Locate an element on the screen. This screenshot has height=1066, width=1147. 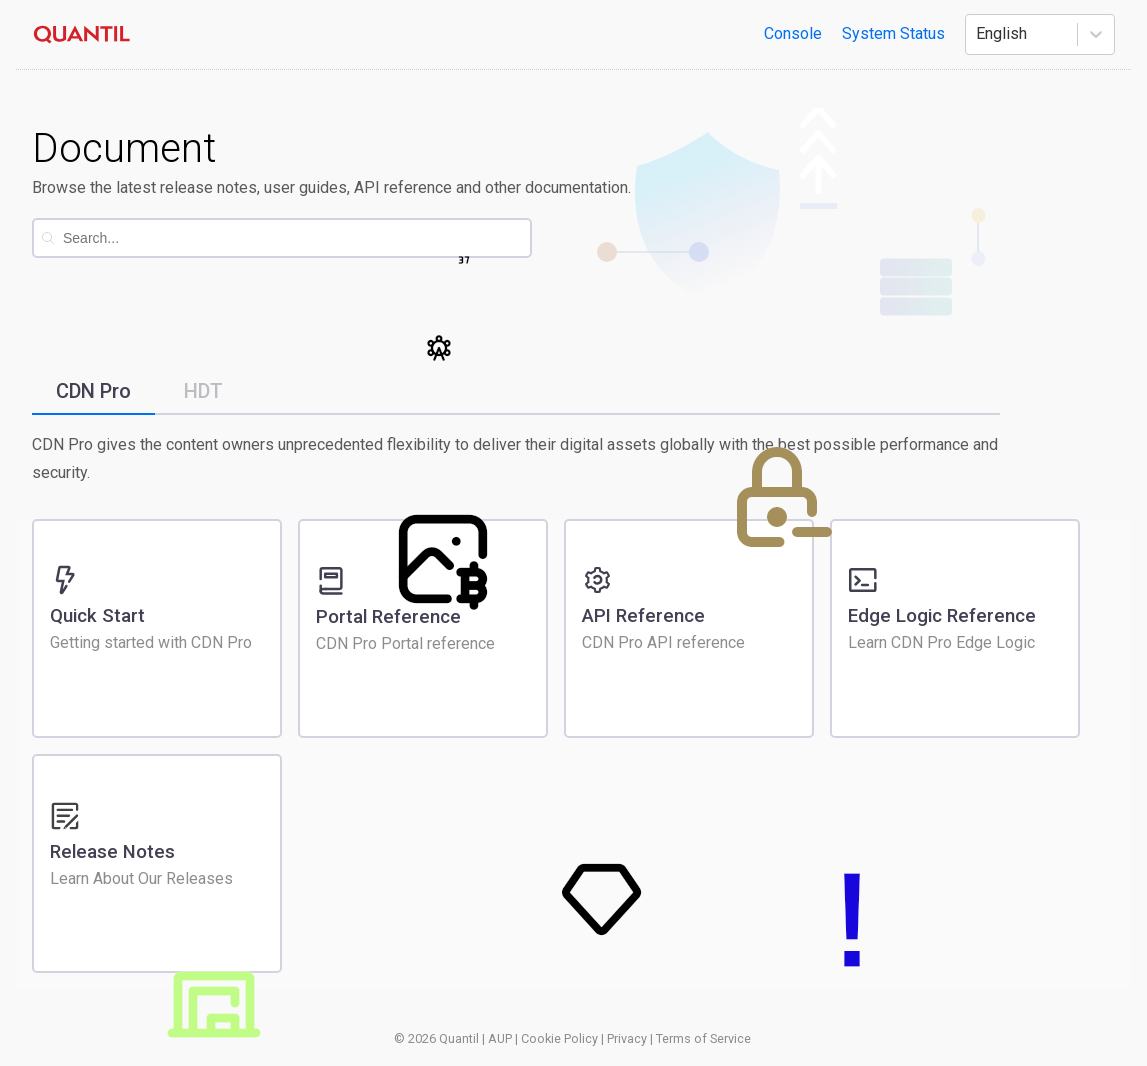
remove a security restriction is located at coordinates (777, 497).